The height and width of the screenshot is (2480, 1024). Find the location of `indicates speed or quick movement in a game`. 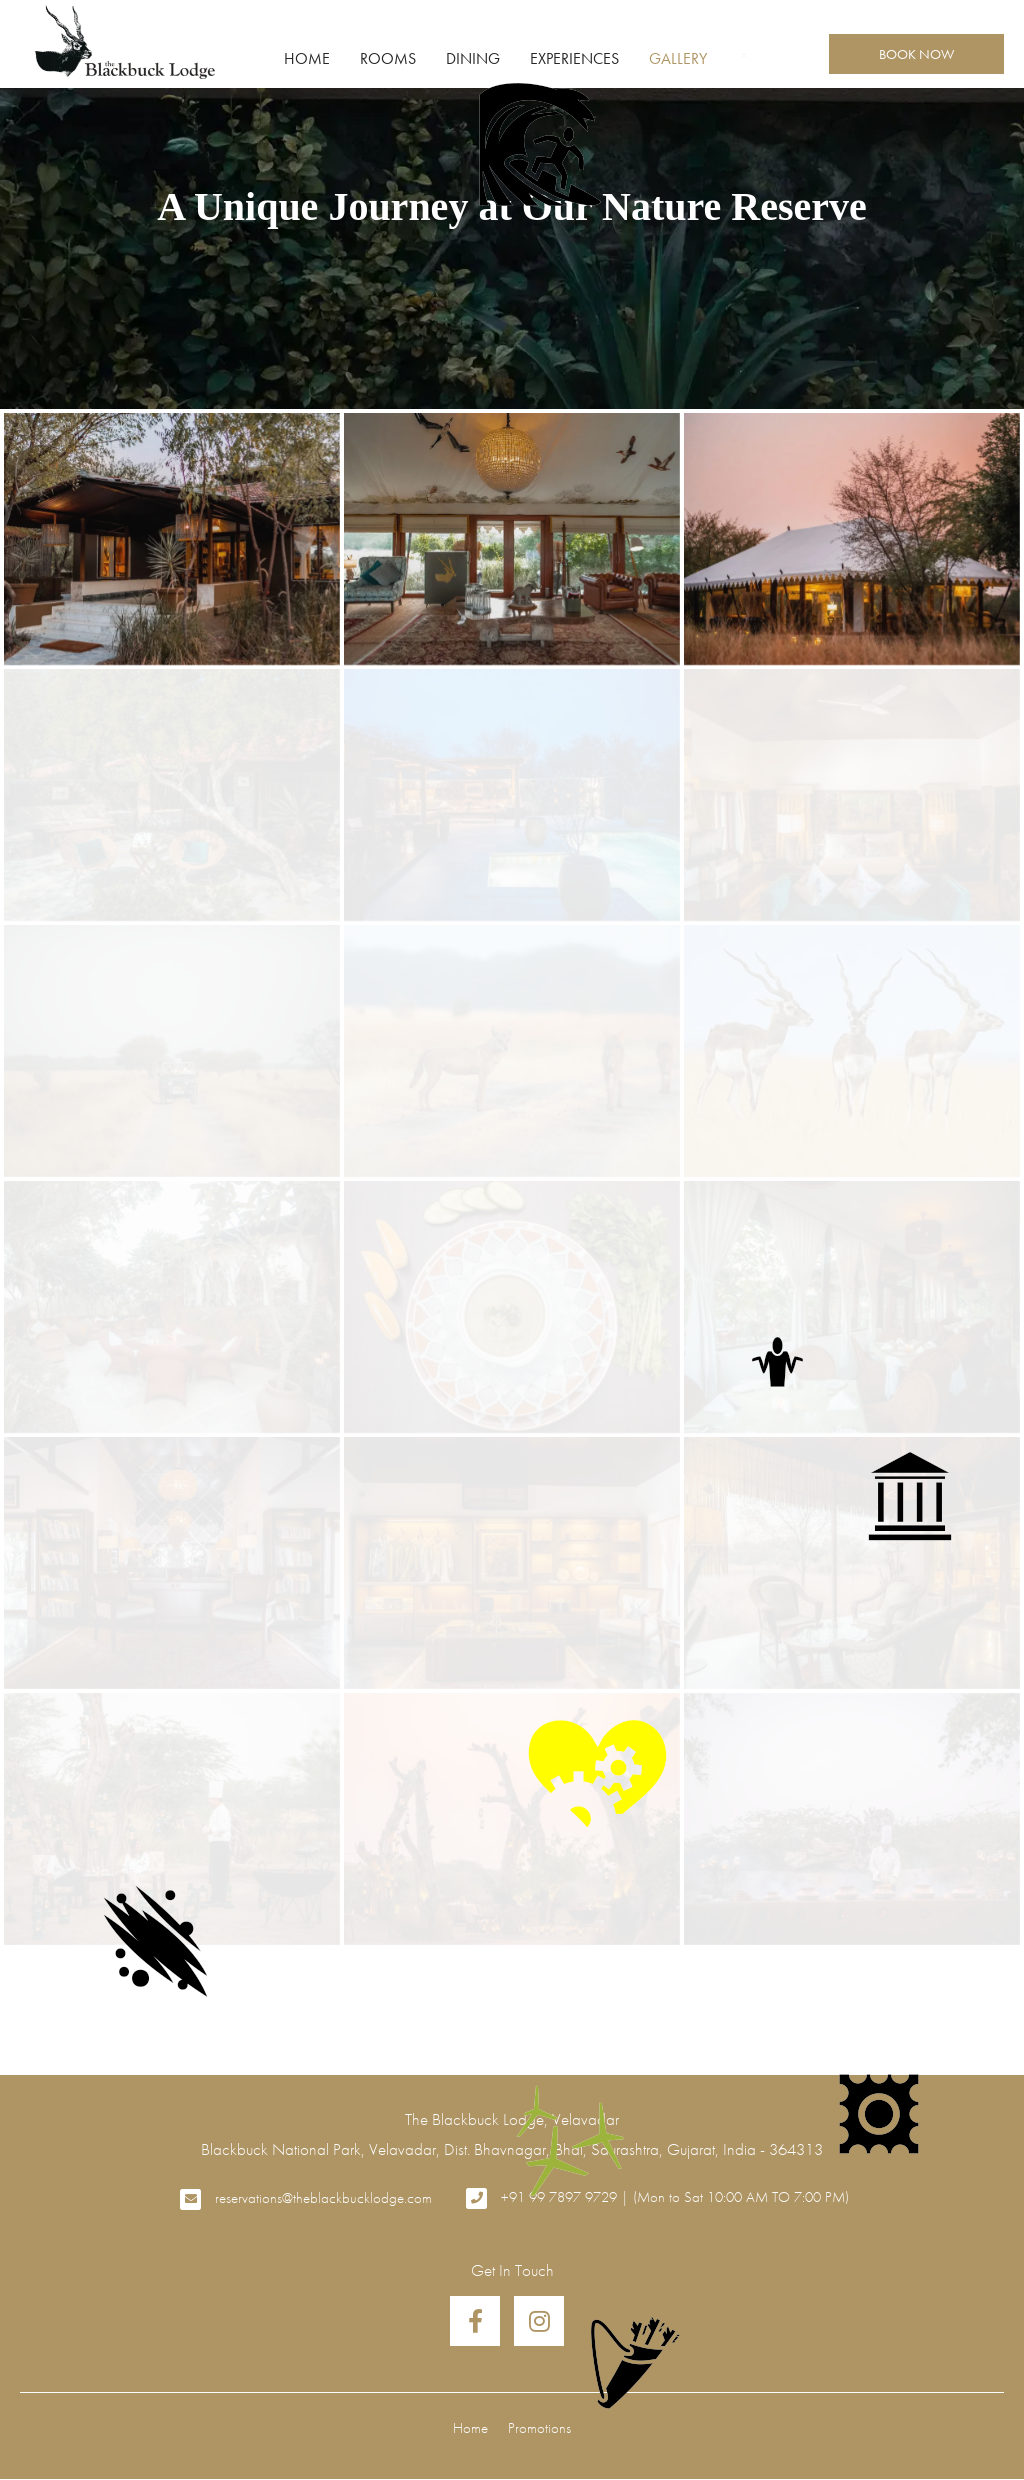

indicates speed or quick movement in a game is located at coordinates (158, 1940).